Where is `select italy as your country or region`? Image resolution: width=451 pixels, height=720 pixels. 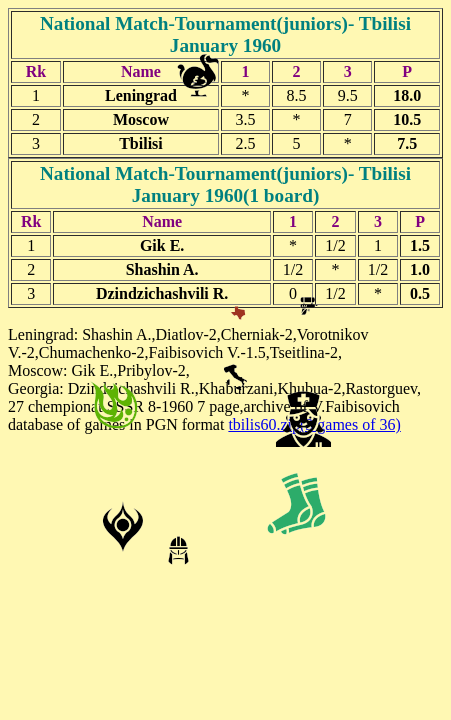 select italy as your country or region is located at coordinates (235, 377).